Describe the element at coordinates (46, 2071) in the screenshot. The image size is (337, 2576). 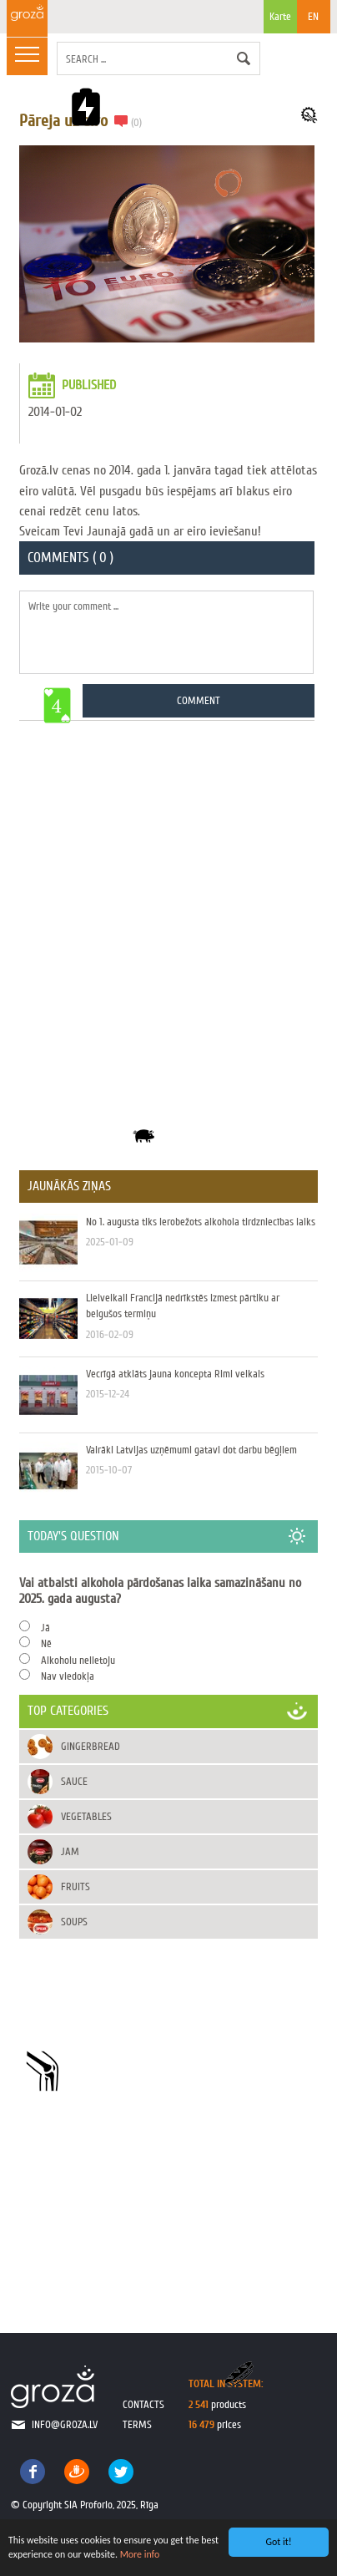
I see `view knee or leg injury details` at that location.